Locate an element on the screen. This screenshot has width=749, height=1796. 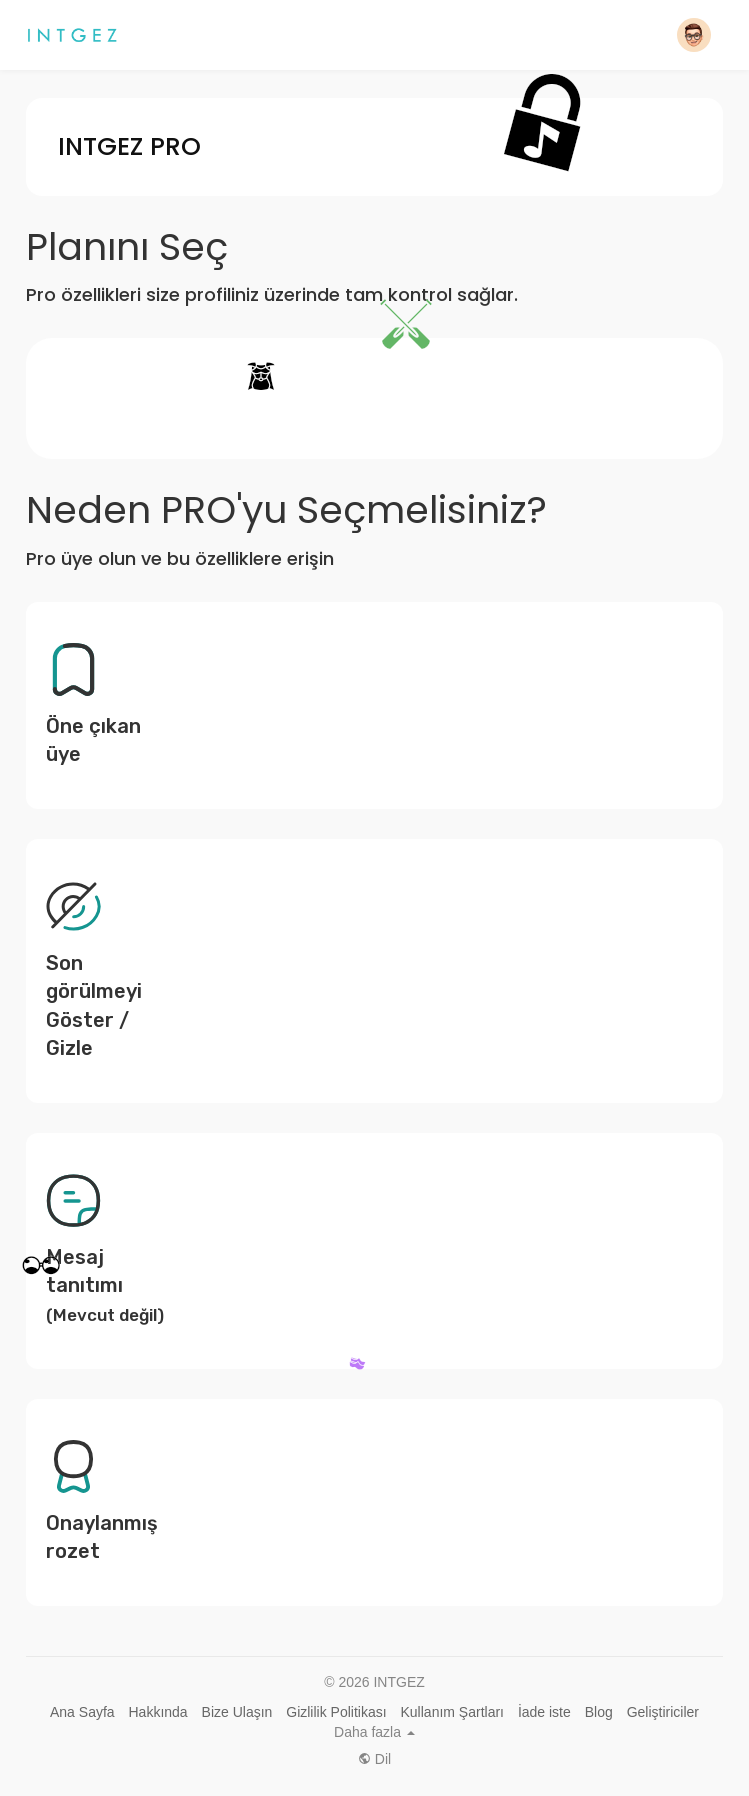
equip armor or cape to character is located at coordinates (261, 376).